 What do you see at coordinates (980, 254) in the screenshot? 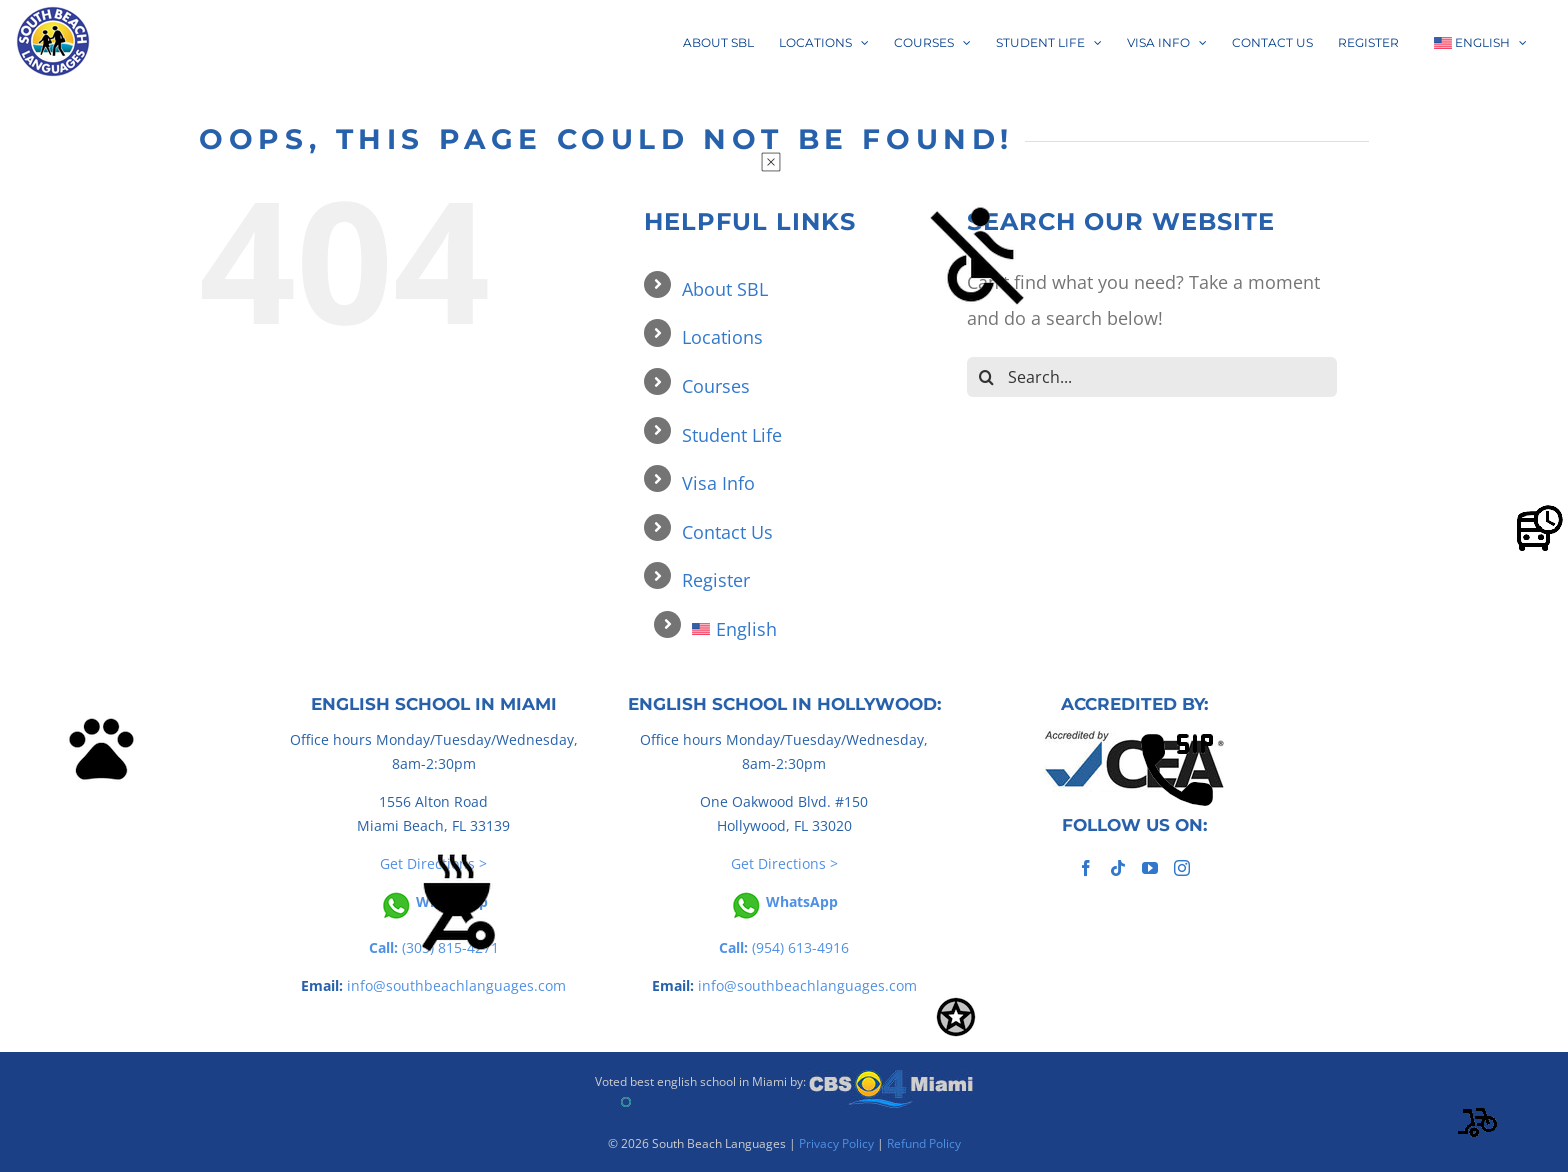
I see `indicates location is not wheelchair accessible` at bounding box center [980, 254].